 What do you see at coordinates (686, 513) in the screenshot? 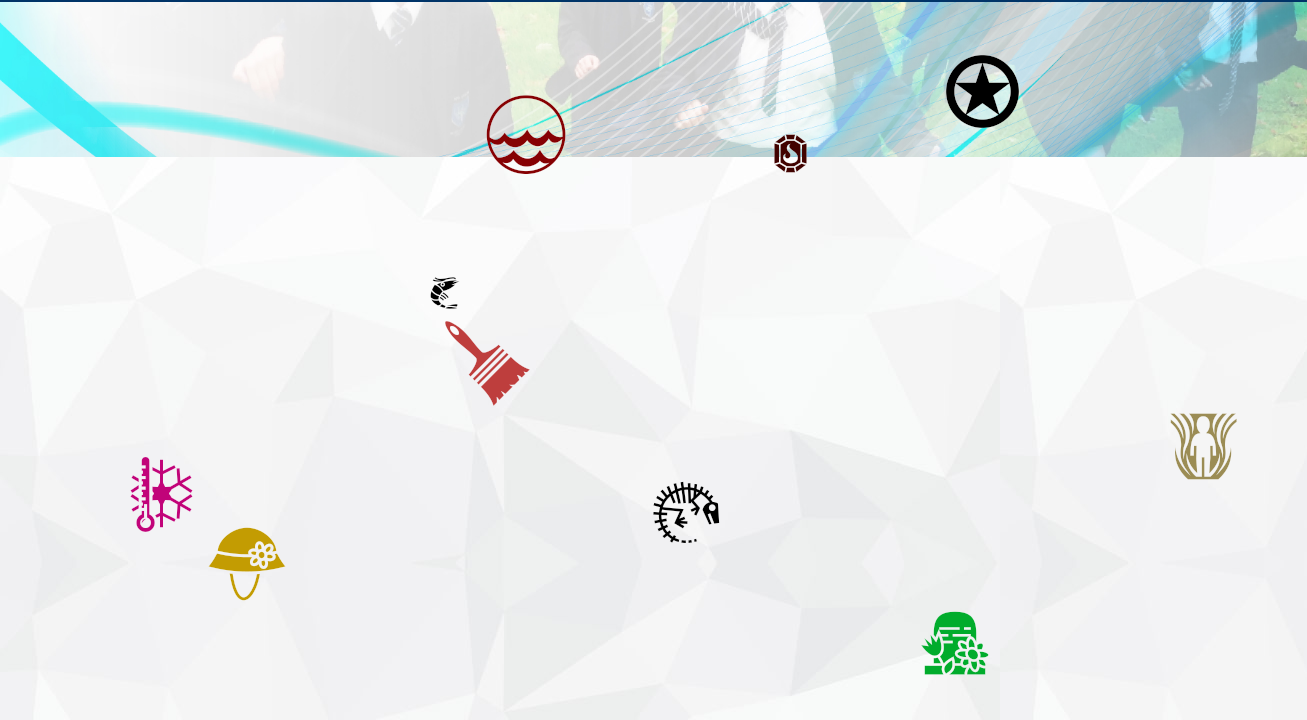
I see `access fossil or dinosaur collection` at bounding box center [686, 513].